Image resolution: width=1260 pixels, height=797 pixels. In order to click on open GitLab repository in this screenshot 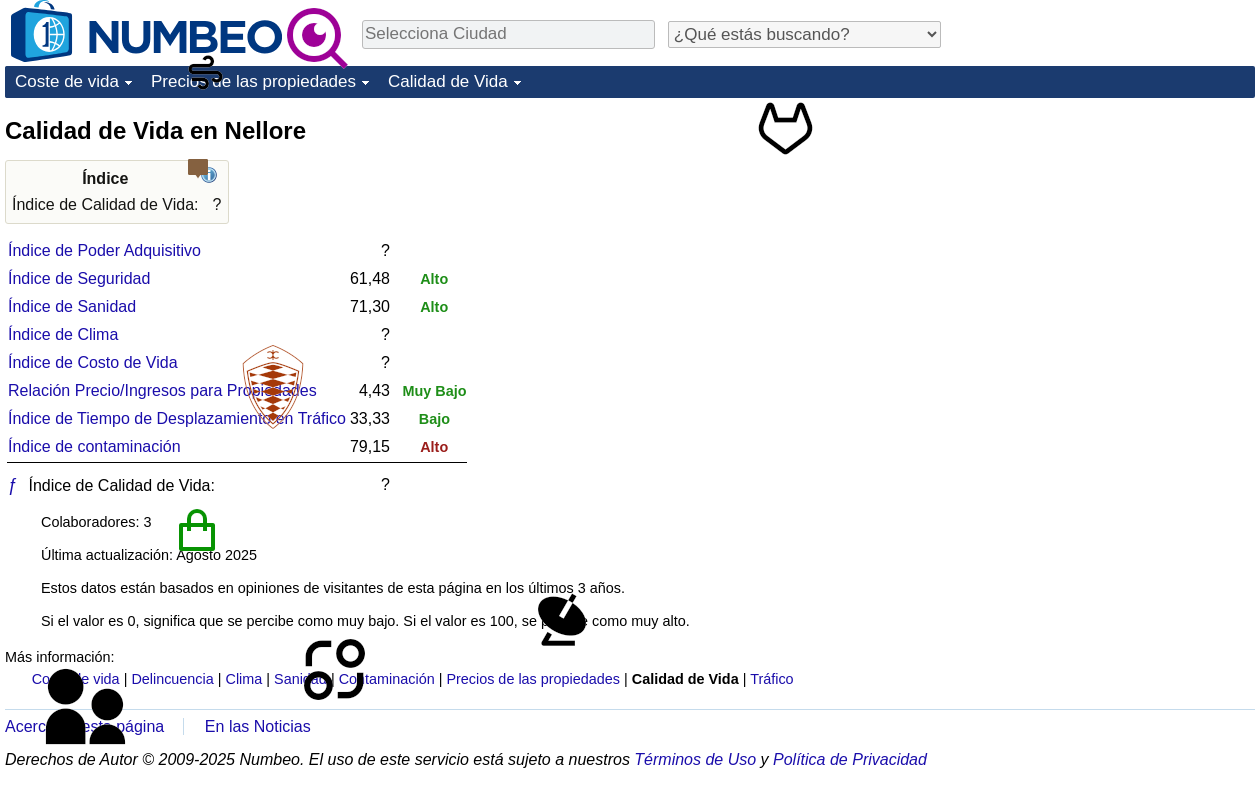, I will do `click(785, 128)`.